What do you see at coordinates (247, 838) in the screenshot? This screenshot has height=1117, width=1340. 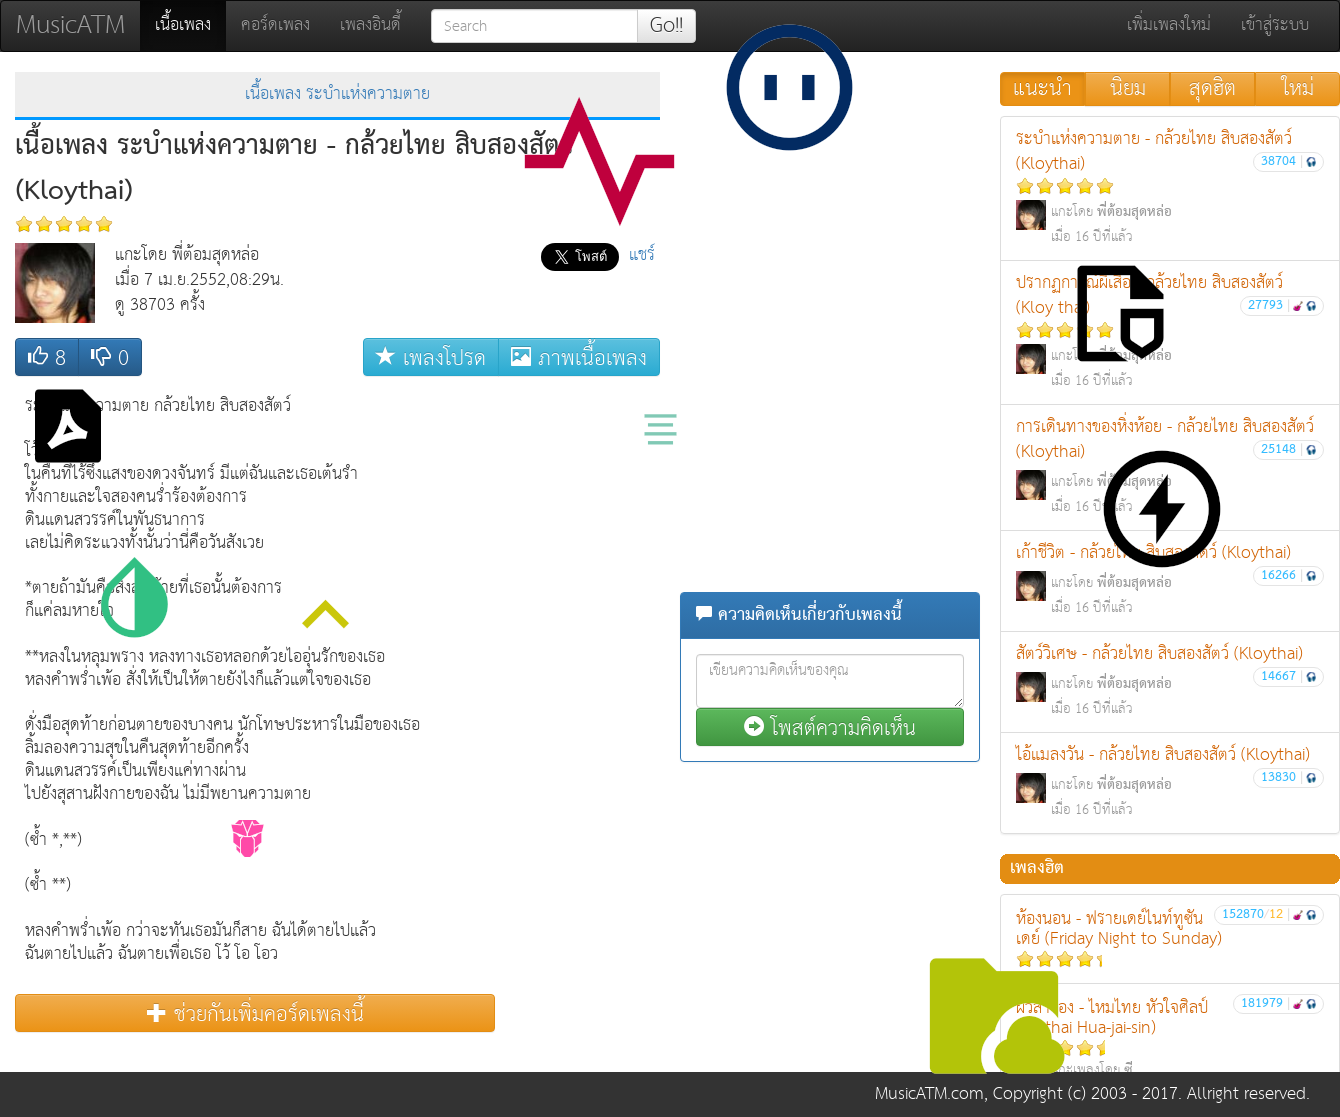 I see `PrimeVue UI component library logo` at bounding box center [247, 838].